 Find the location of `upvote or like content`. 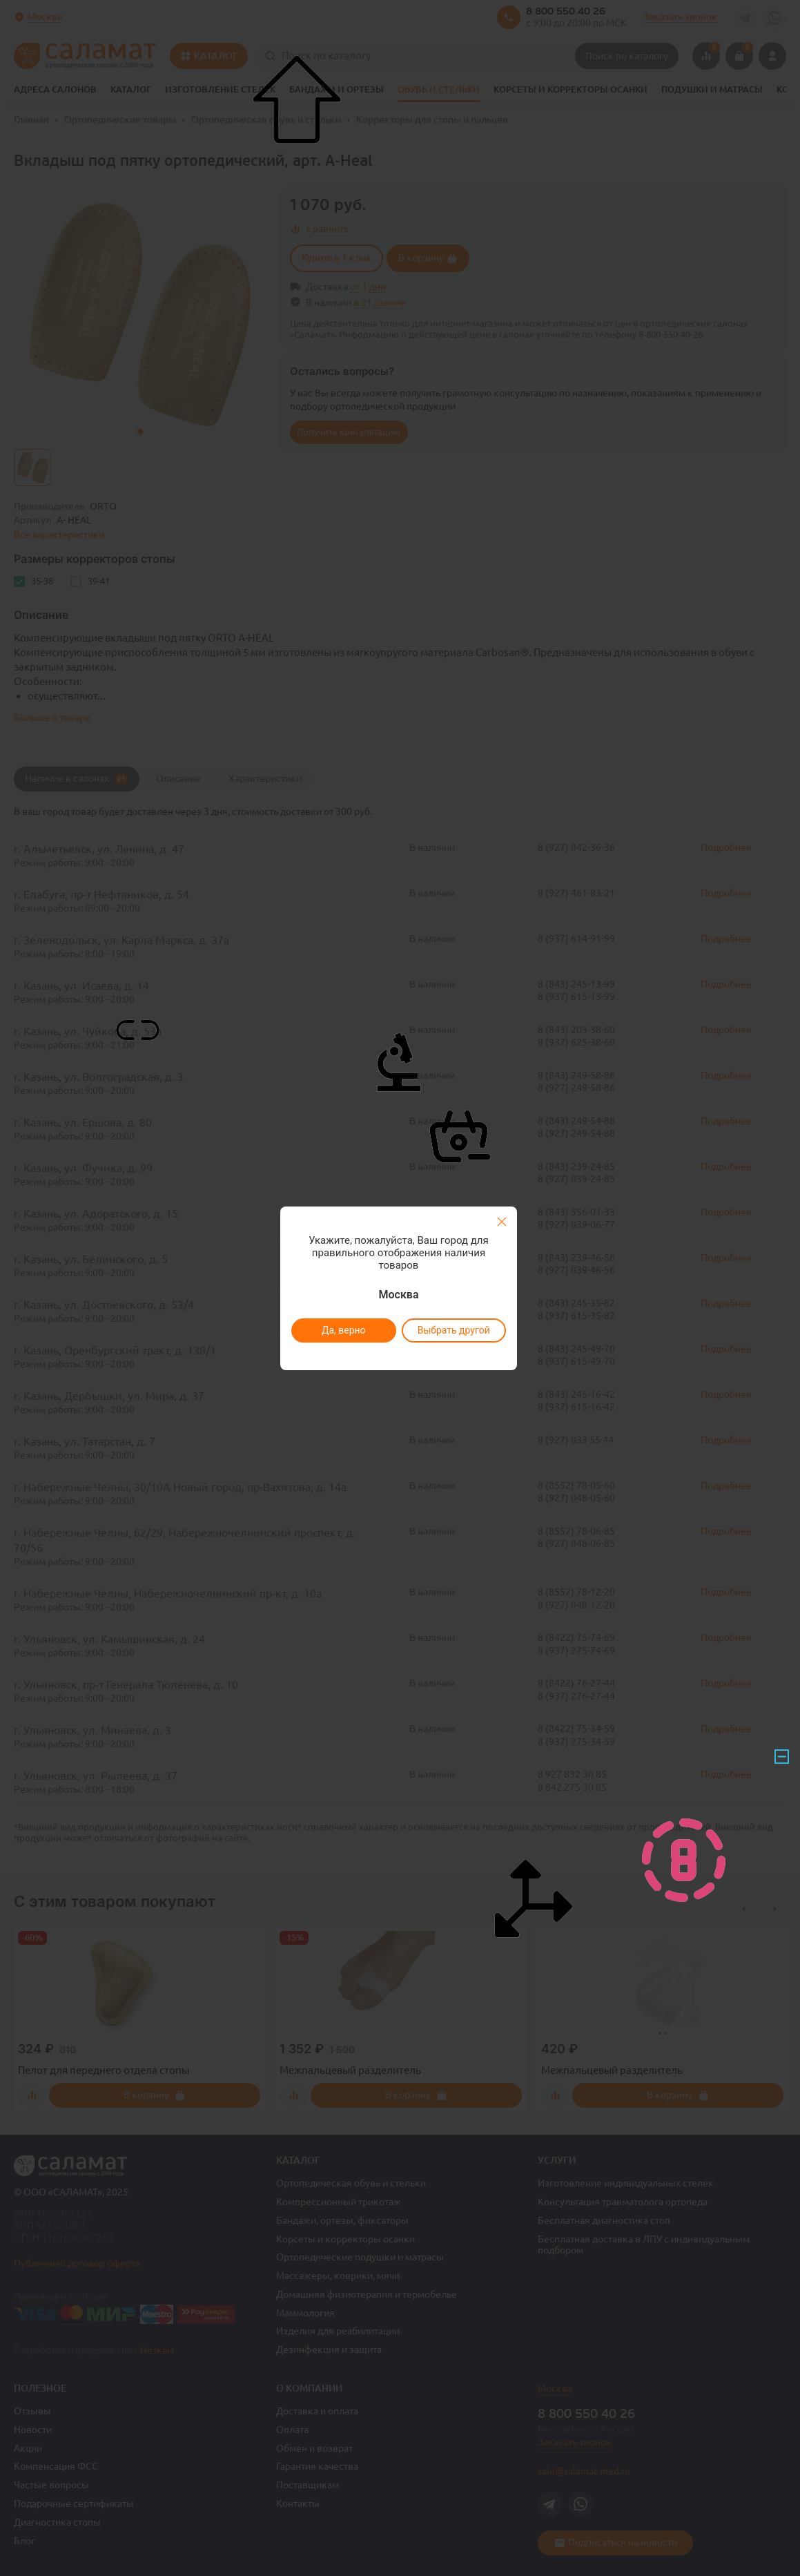

upvote or like content is located at coordinates (297, 103).